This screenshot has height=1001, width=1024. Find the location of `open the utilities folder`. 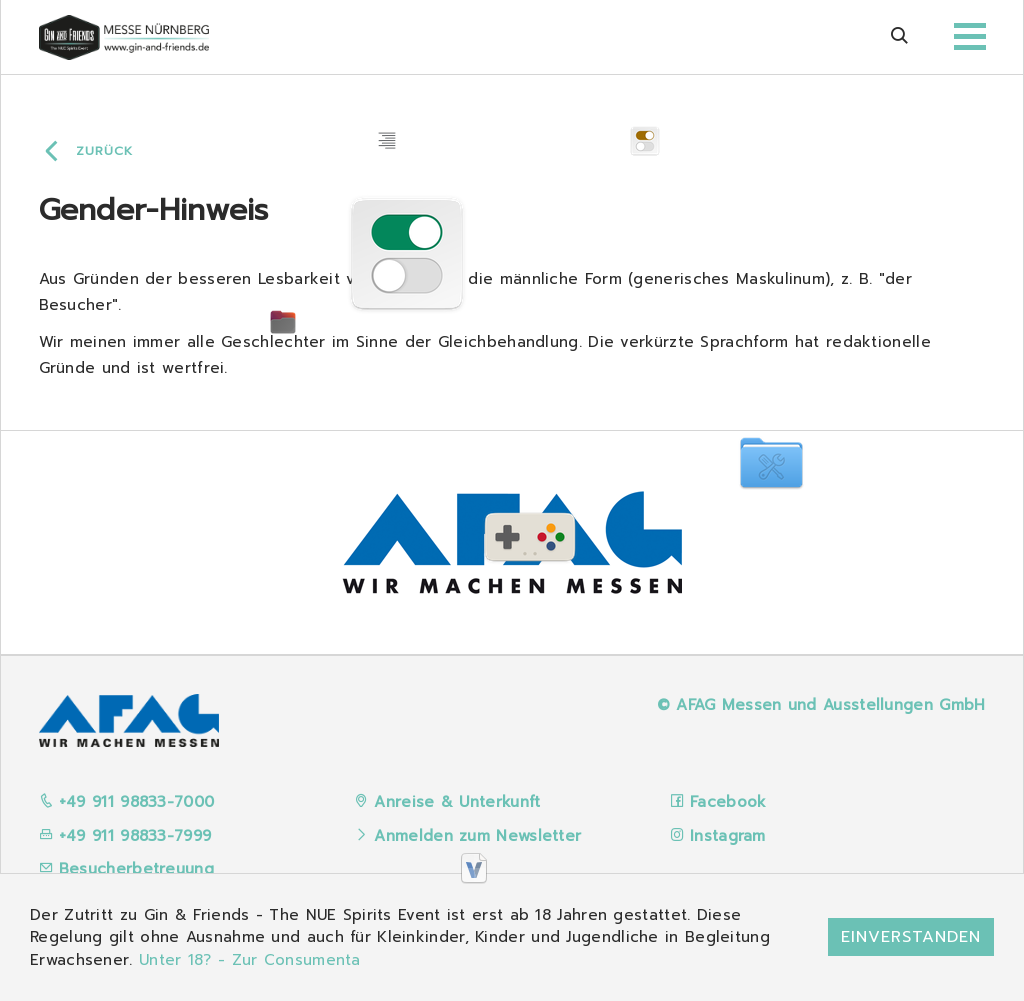

open the utilities folder is located at coordinates (771, 462).